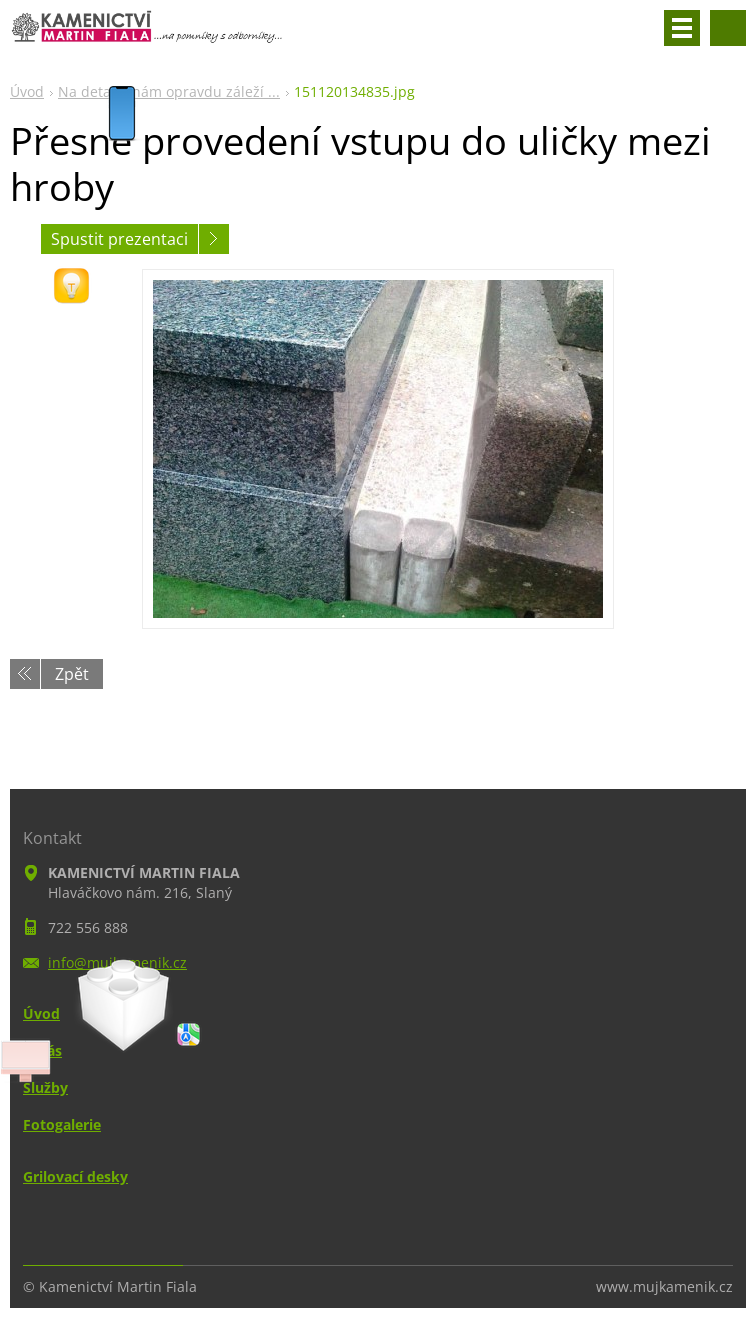 This screenshot has height=1318, width=756. Describe the element at coordinates (123, 1006) in the screenshot. I see `a plugin or extension module` at that location.